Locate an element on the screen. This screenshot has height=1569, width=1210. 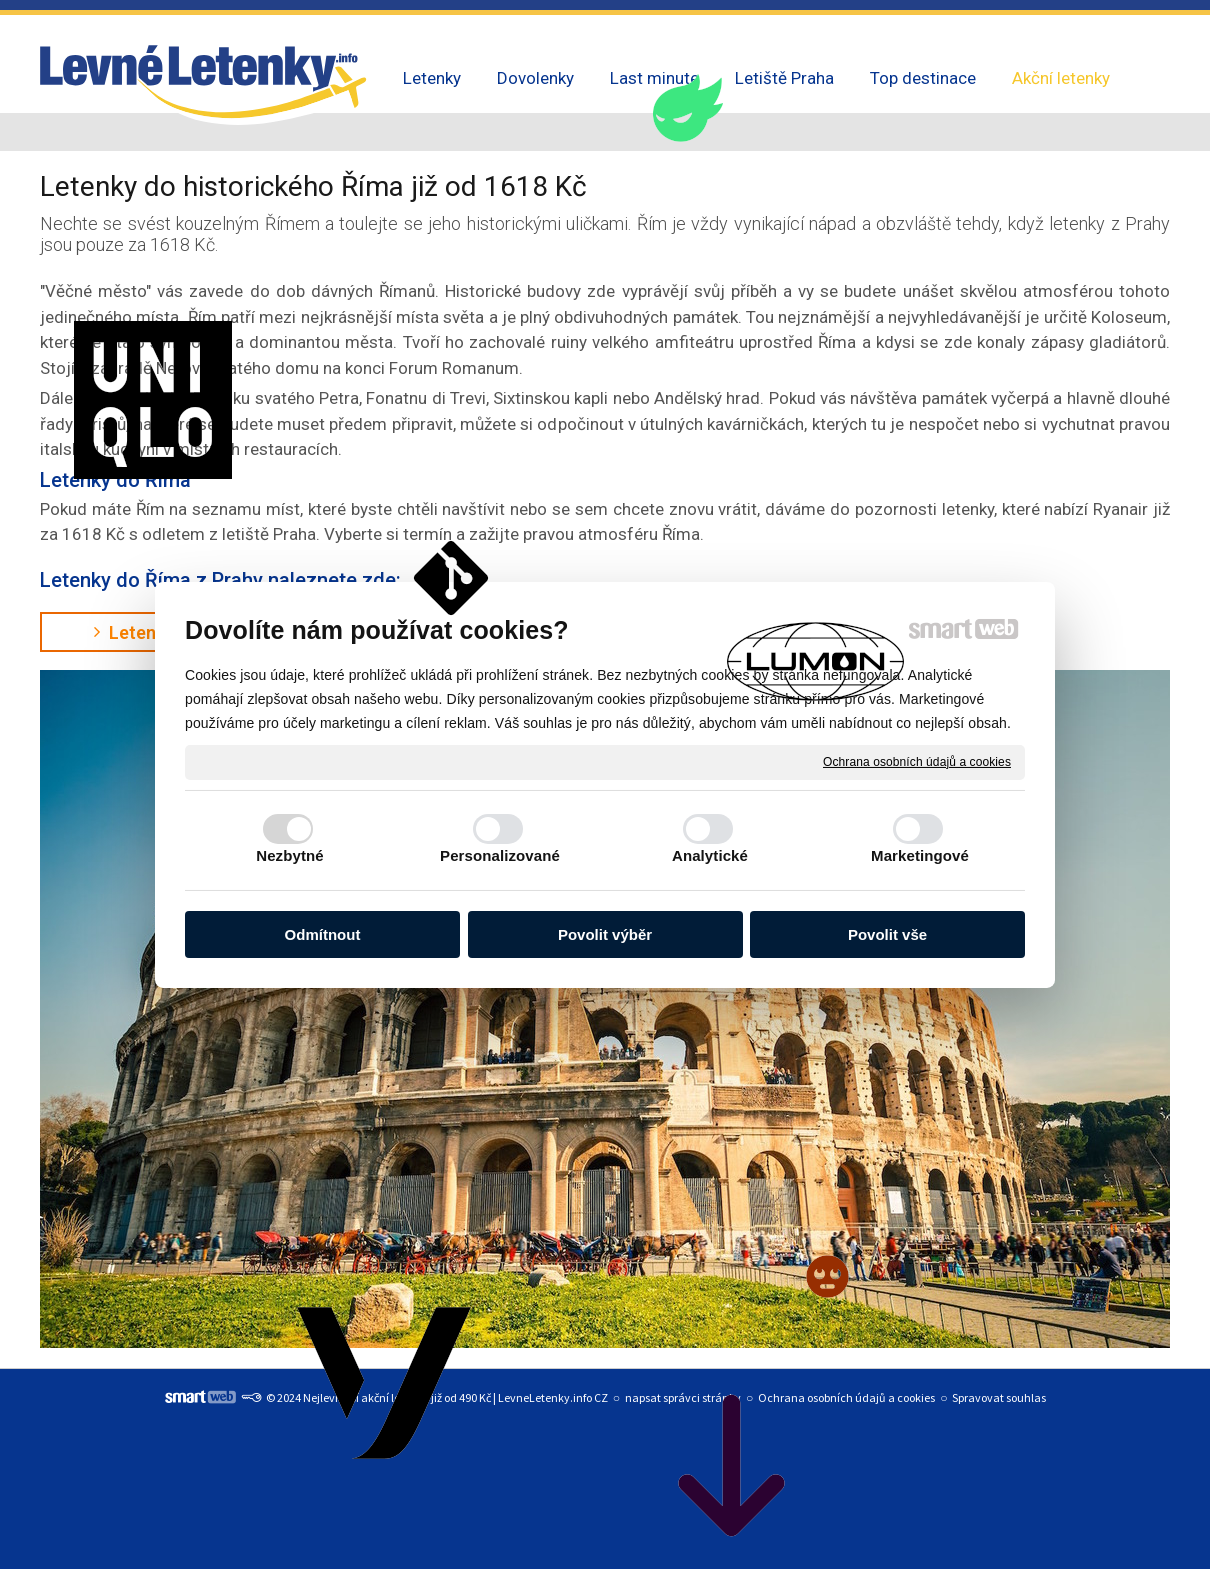
scroll down or view more content is located at coordinates (731, 1465).